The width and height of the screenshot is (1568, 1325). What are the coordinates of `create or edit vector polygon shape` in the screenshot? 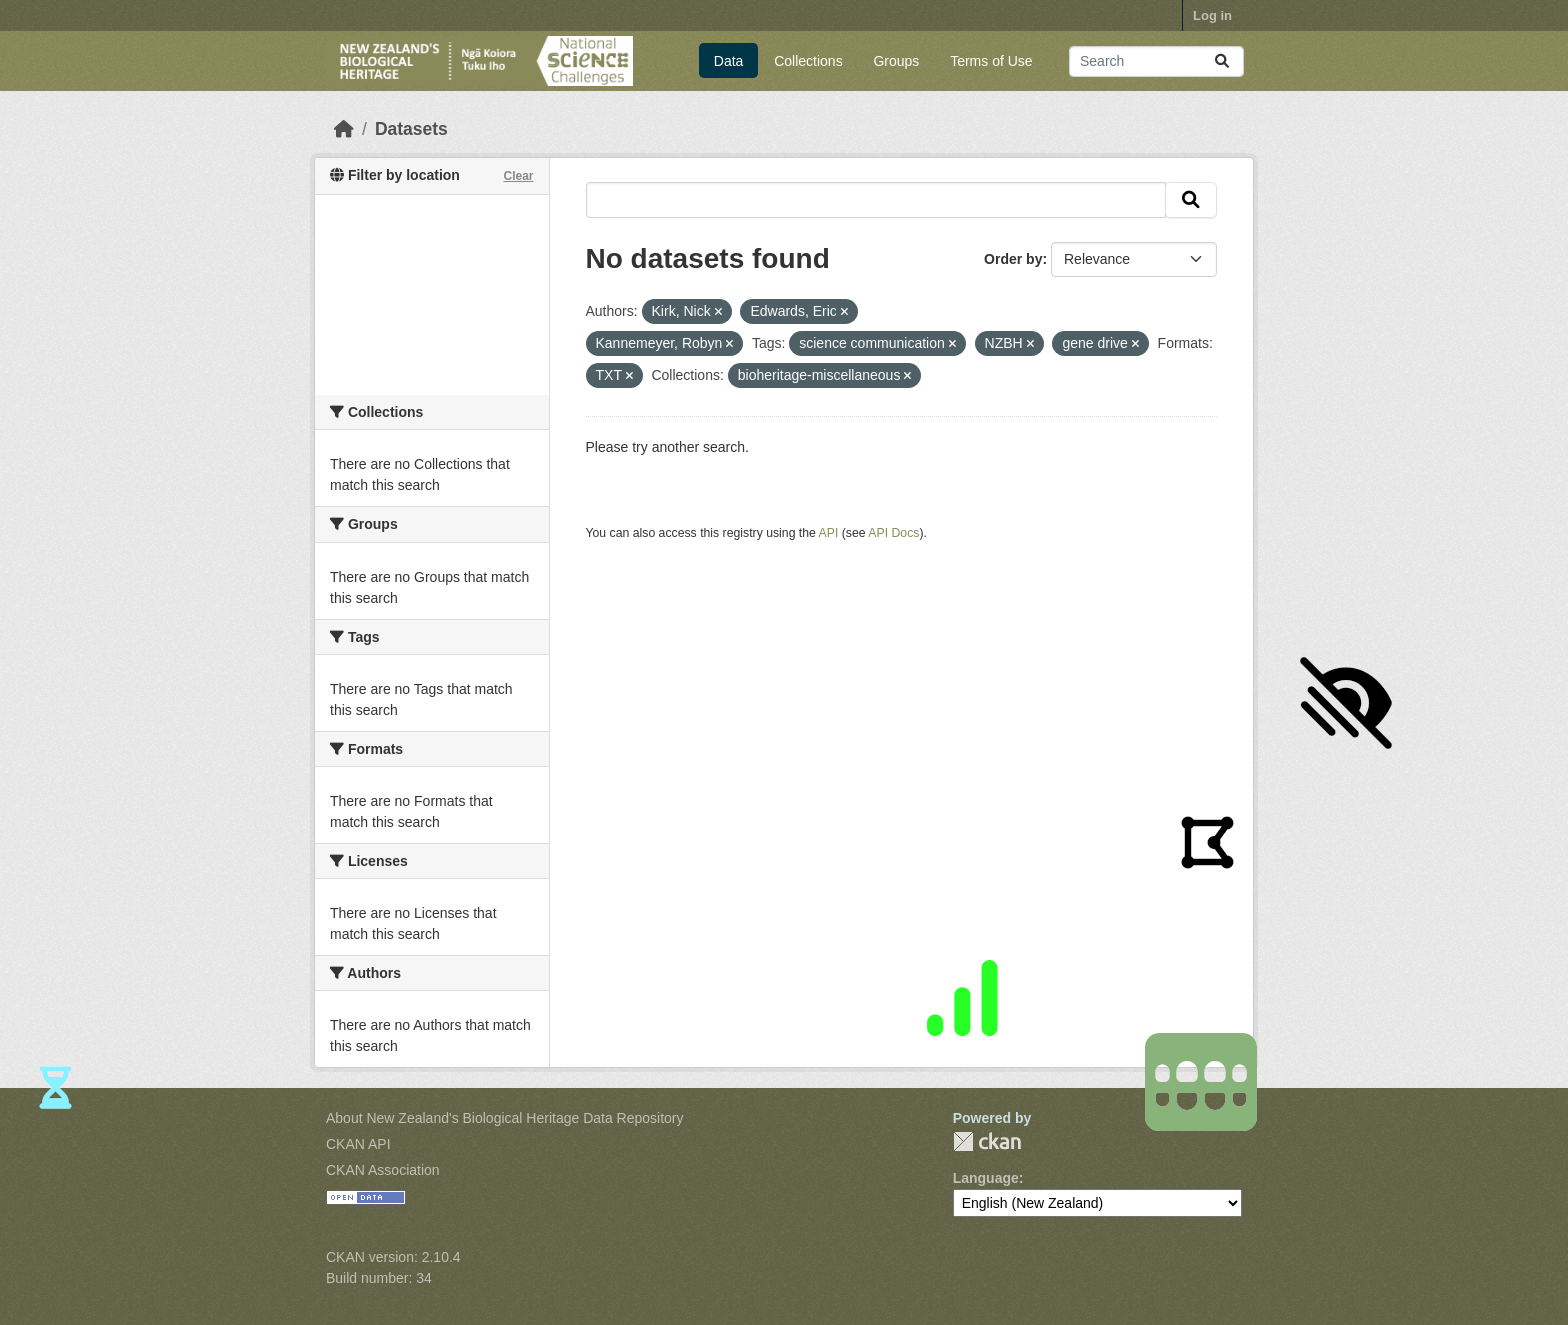 It's located at (1207, 842).